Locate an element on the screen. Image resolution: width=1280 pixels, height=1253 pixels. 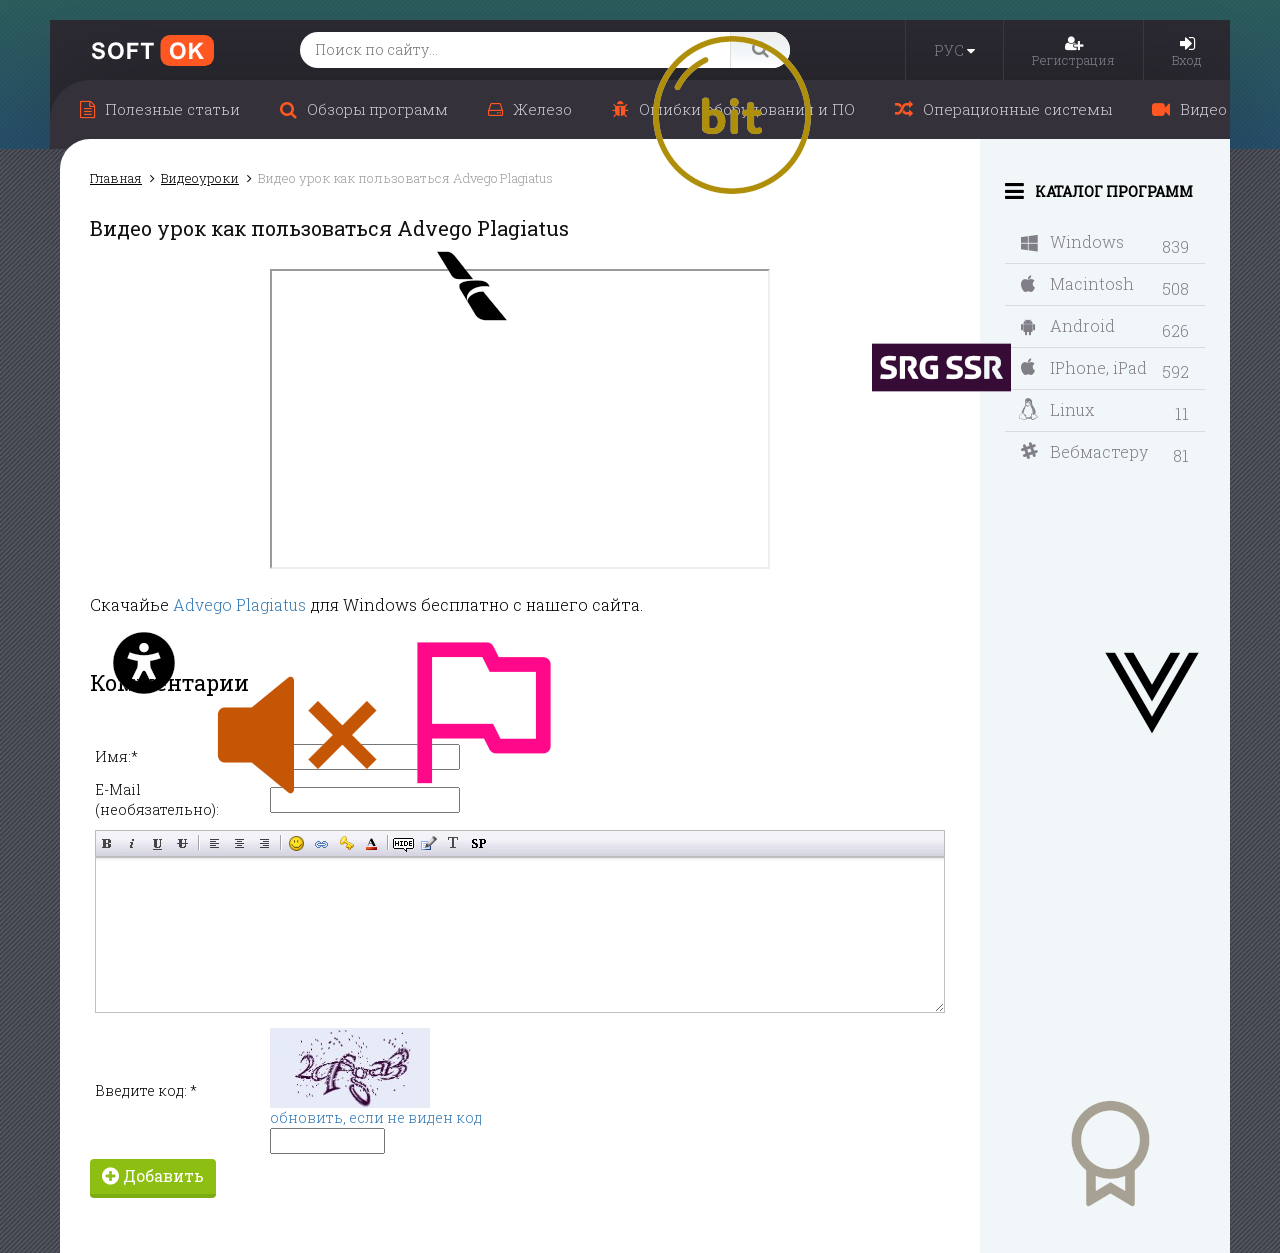
mute or unmute audio is located at coordinates (294, 735).